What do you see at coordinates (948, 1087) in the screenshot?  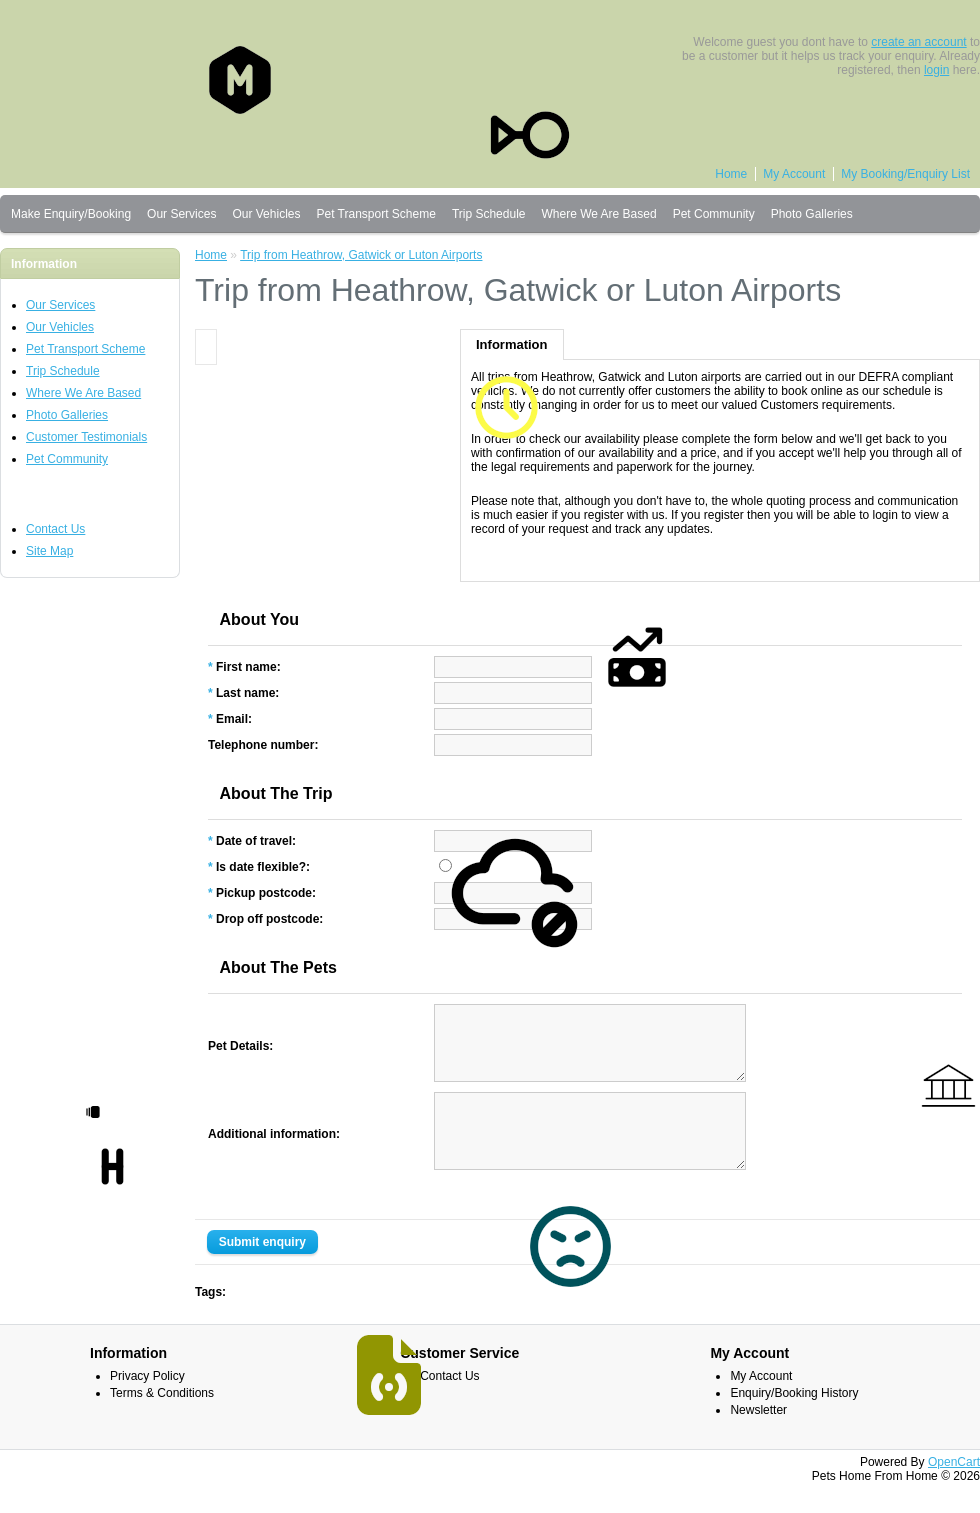 I see `access banking or financial services` at bounding box center [948, 1087].